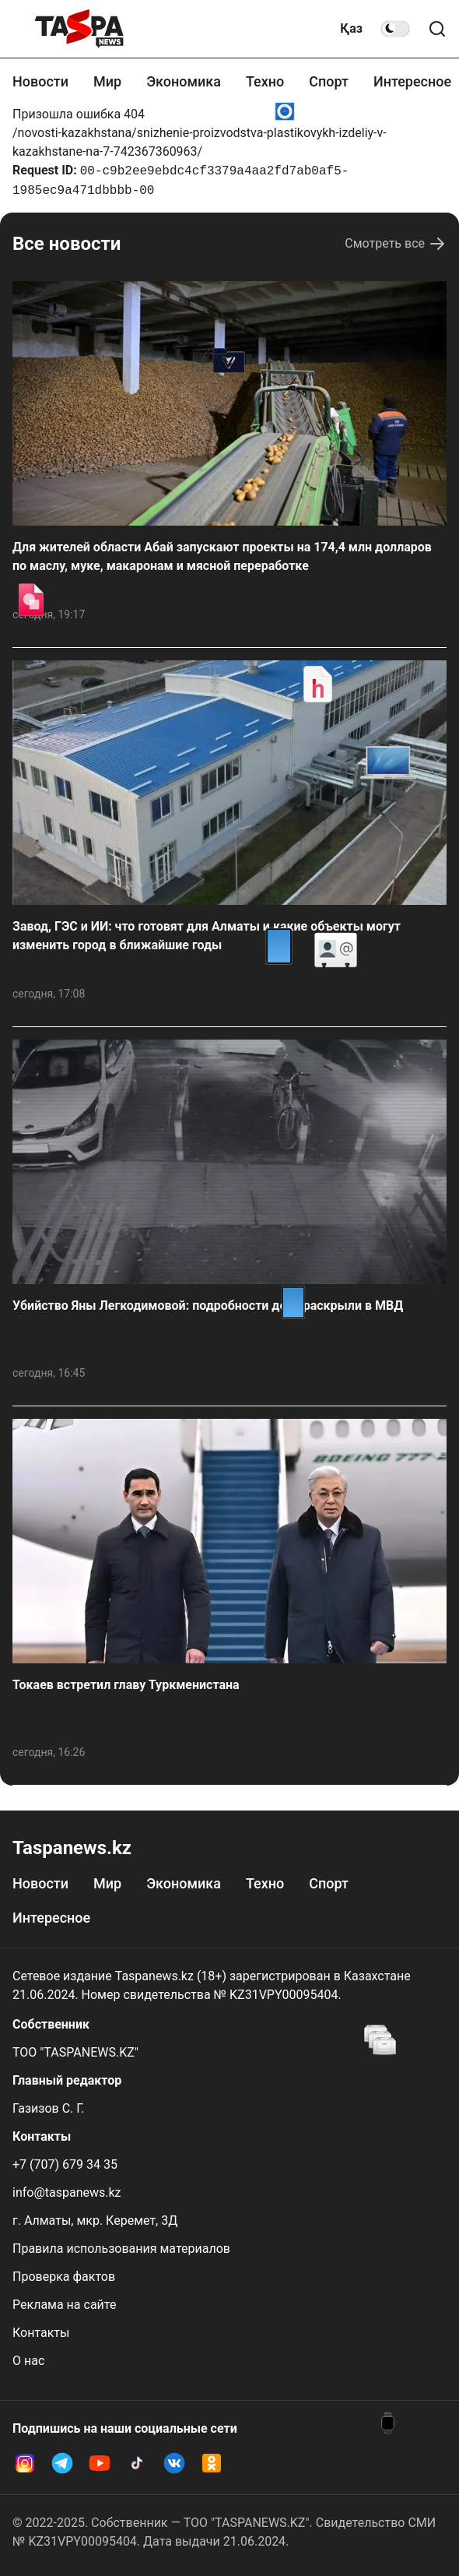  I want to click on a google drawings file, so click(31, 600).